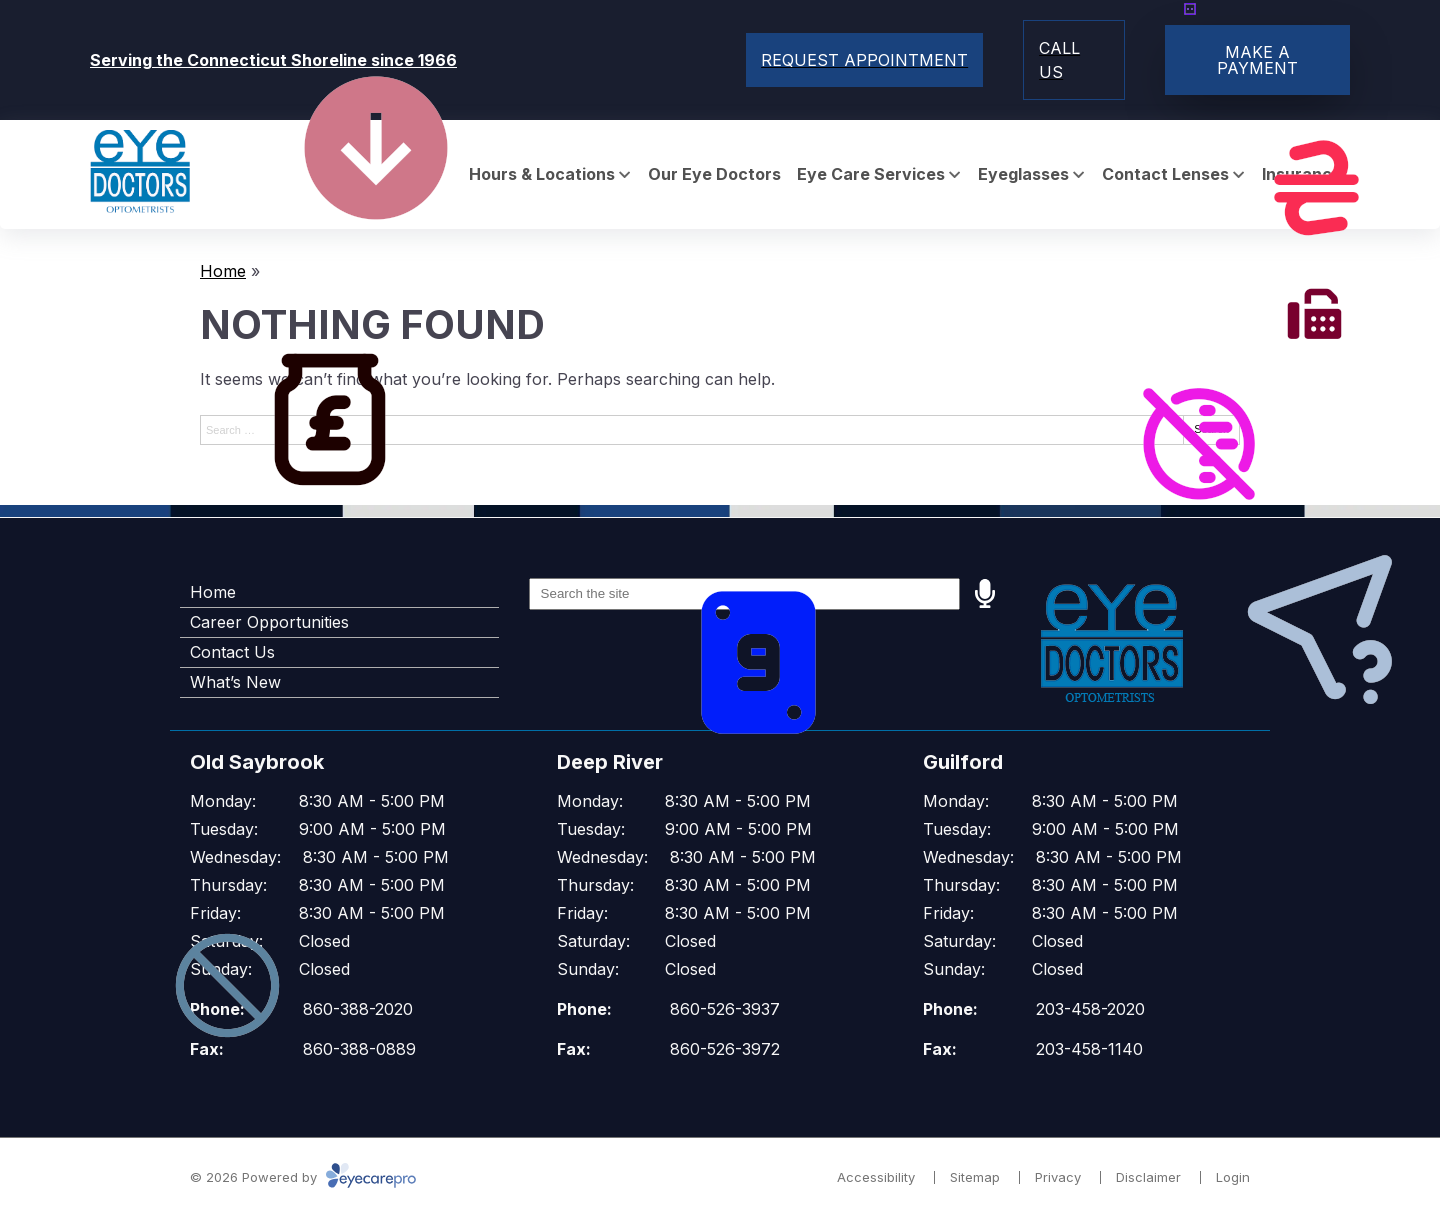 The width and height of the screenshot is (1440, 1218). I want to click on electrical outlet or power source indicator, so click(1190, 9).